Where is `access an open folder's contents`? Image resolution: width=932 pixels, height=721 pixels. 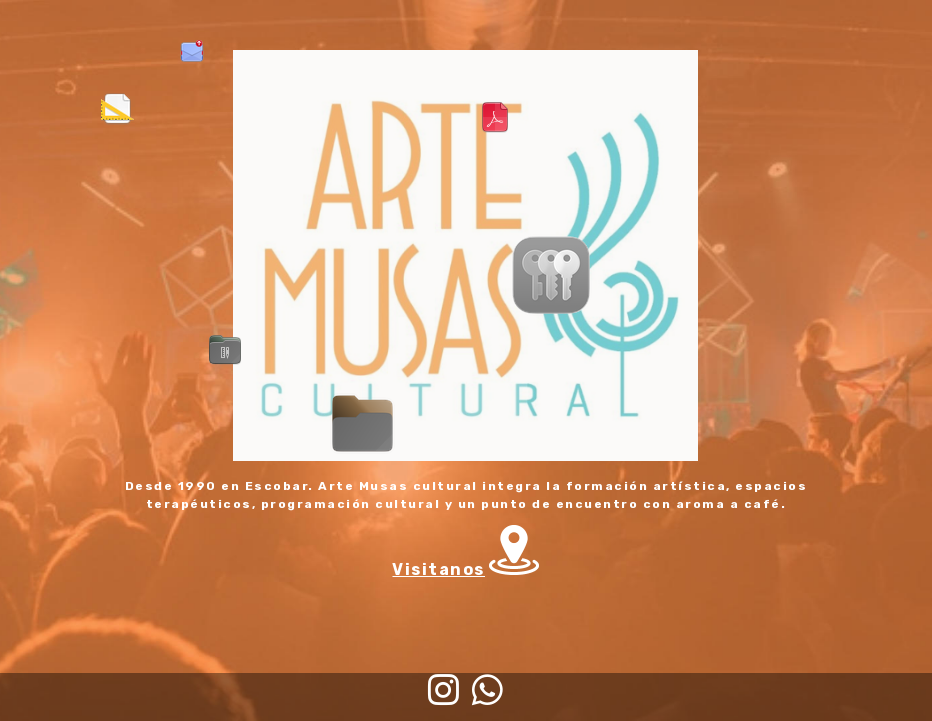 access an open folder's contents is located at coordinates (362, 423).